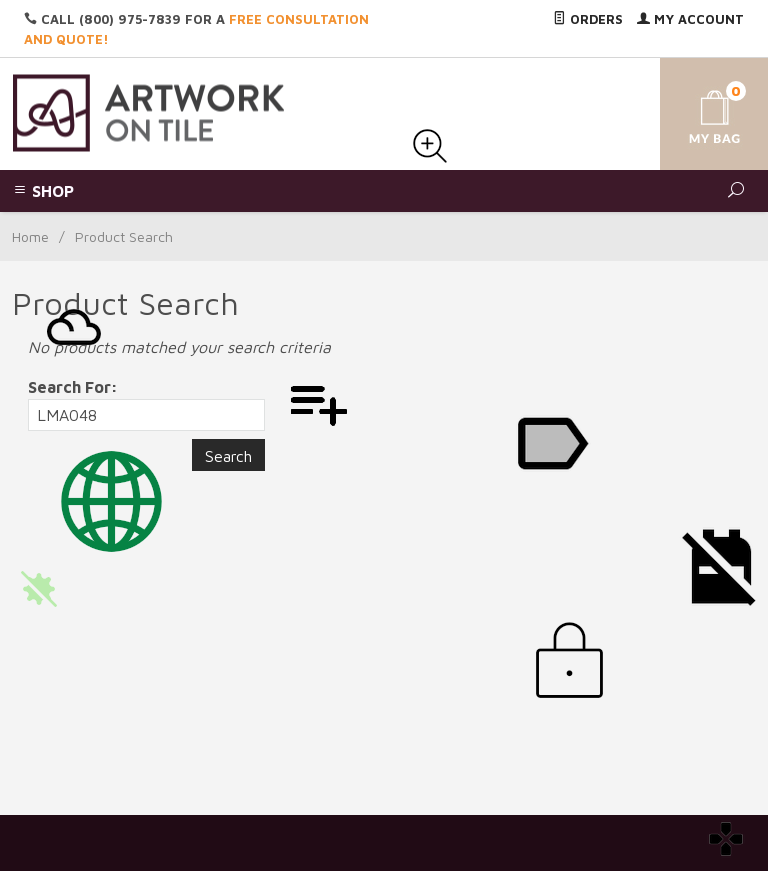 This screenshot has width=768, height=871. Describe the element at coordinates (74, 327) in the screenshot. I see `view cloud storage` at that location.